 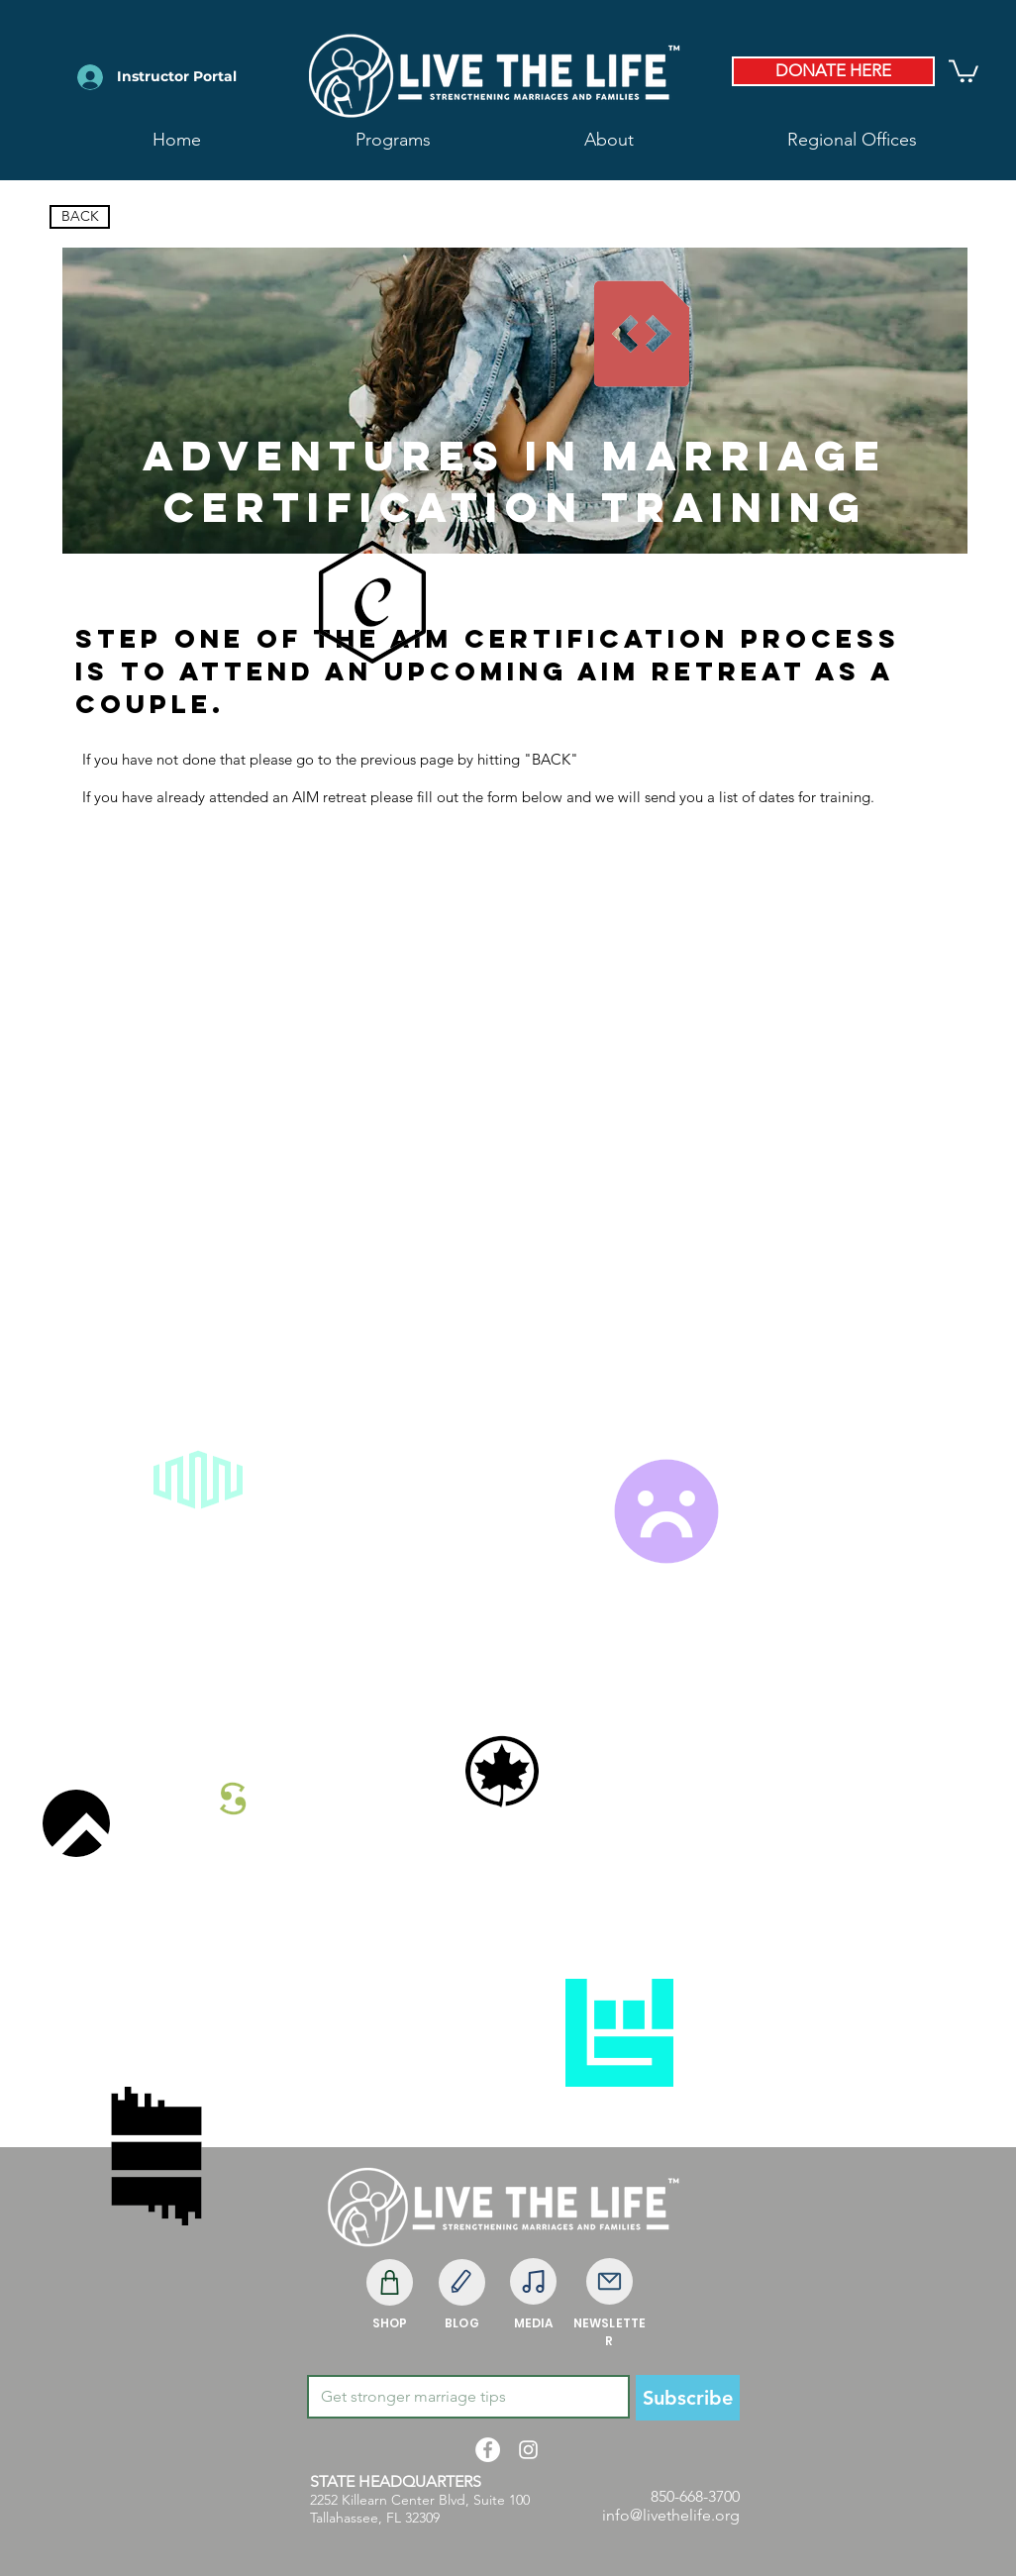 What do you see at coordinates (233, 1799) in the screenshot?
I see `open Scribd app` at bounding box center [233, 1799].